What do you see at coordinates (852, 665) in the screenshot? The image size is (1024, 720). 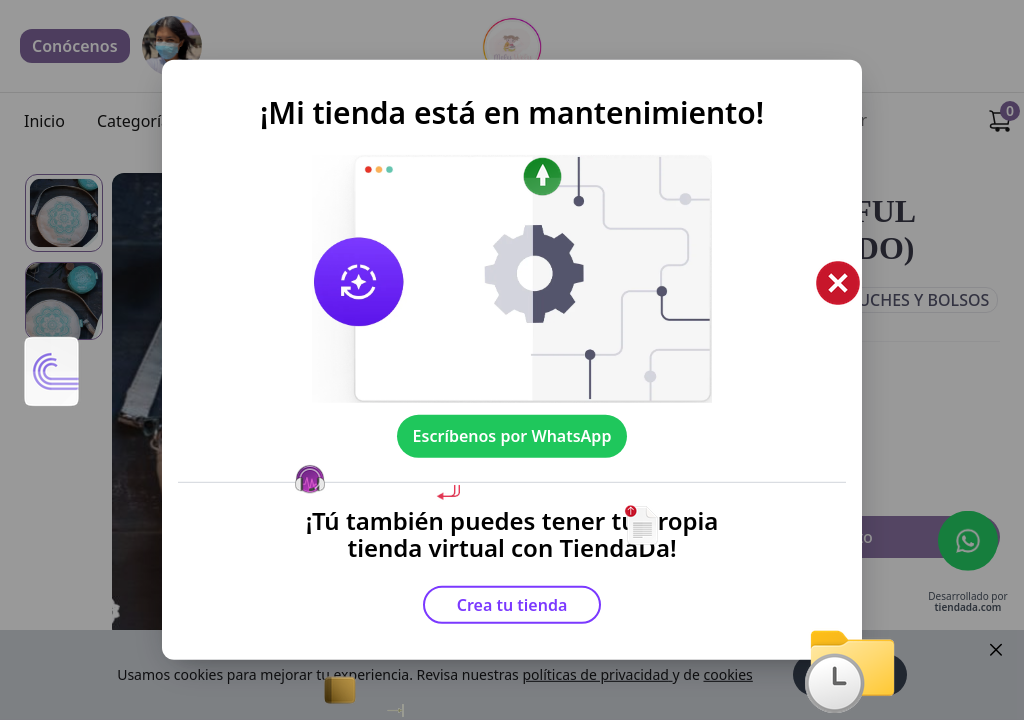 I see `access recently opened files and folders` at bounding box center [852, 665].